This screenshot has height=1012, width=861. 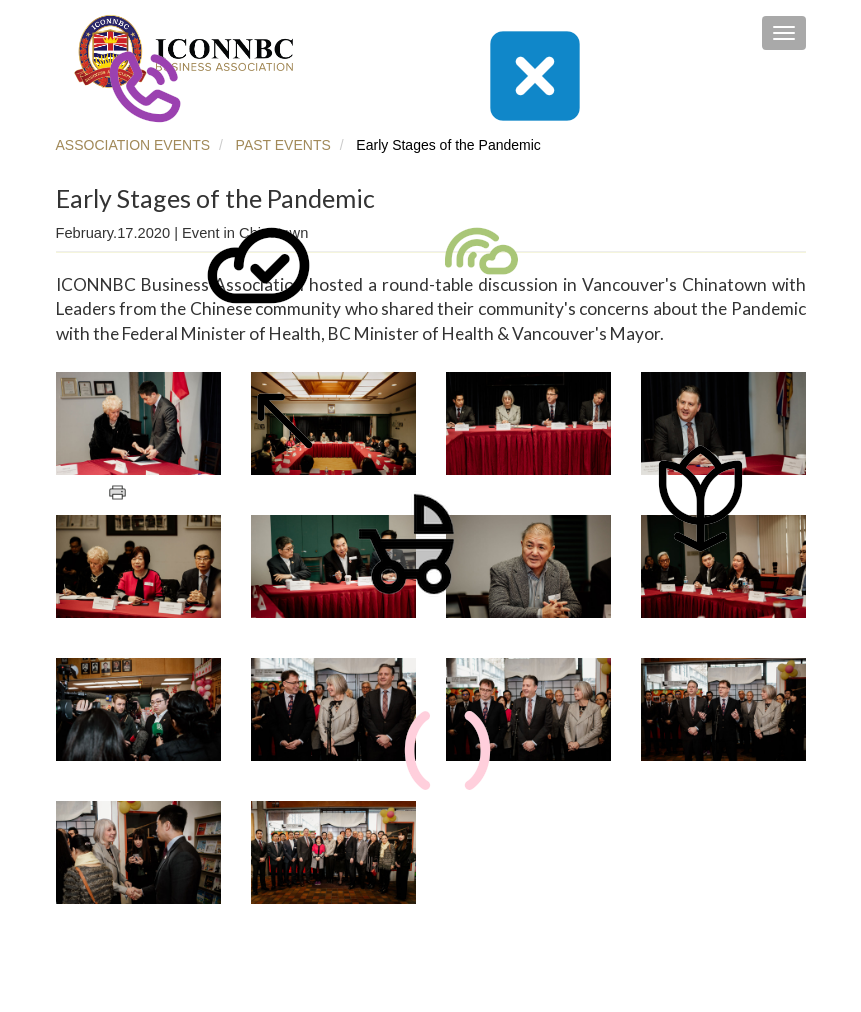 I want to click on make a phone call, so click(x=146, y=85).